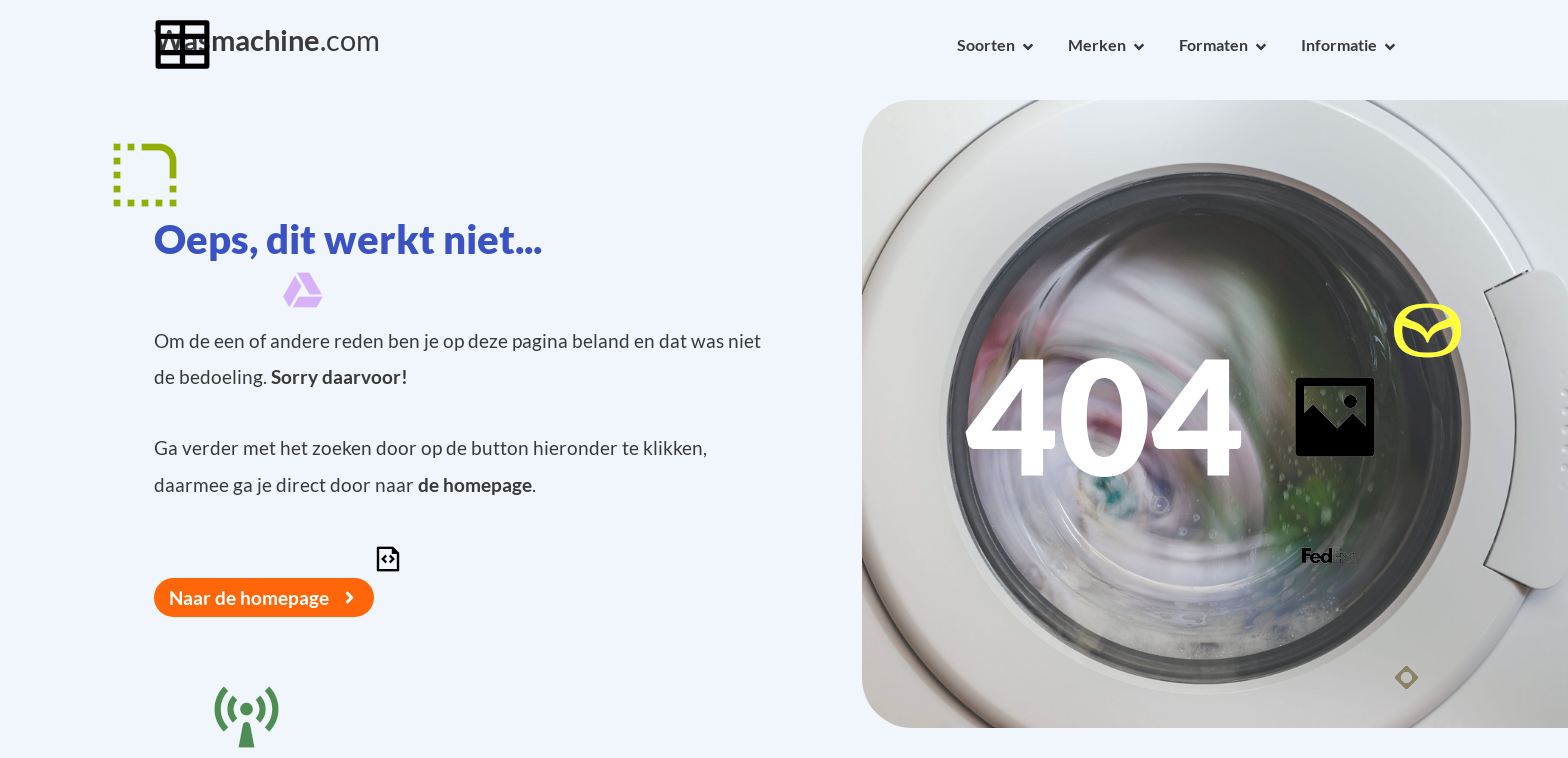 The width and height of the screenshot is (1568, 758). What do you see at coordinates (1335, 417) in the screenshot?
I see `view image or photo` at bounding box center [1335, 417].